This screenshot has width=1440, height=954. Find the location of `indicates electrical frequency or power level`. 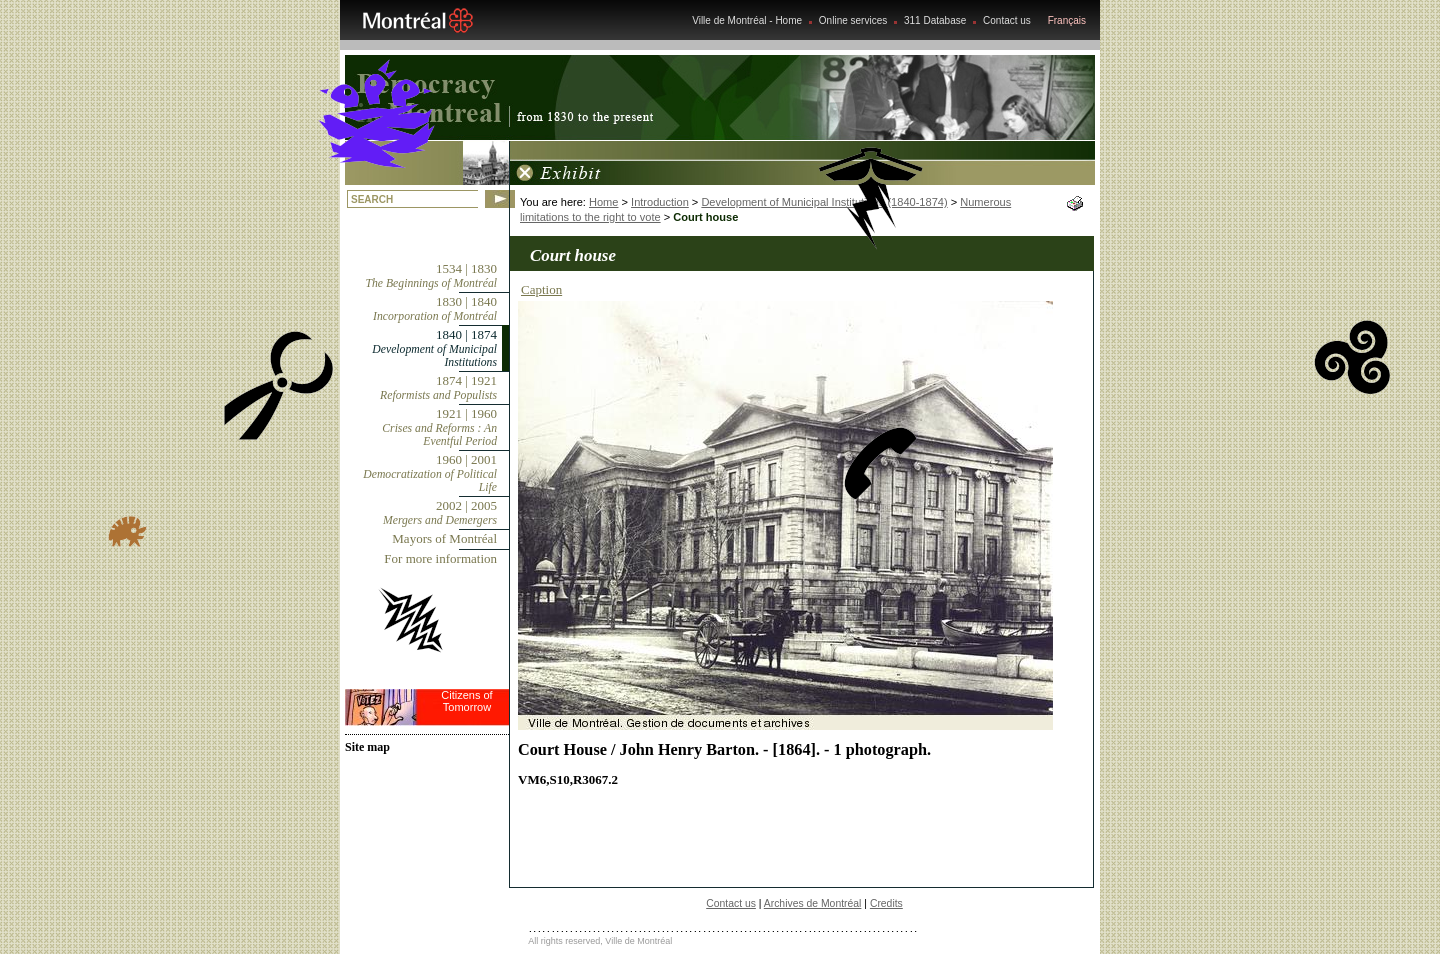

indicates electrical frequency or power level is located at coordinates (410, 619).